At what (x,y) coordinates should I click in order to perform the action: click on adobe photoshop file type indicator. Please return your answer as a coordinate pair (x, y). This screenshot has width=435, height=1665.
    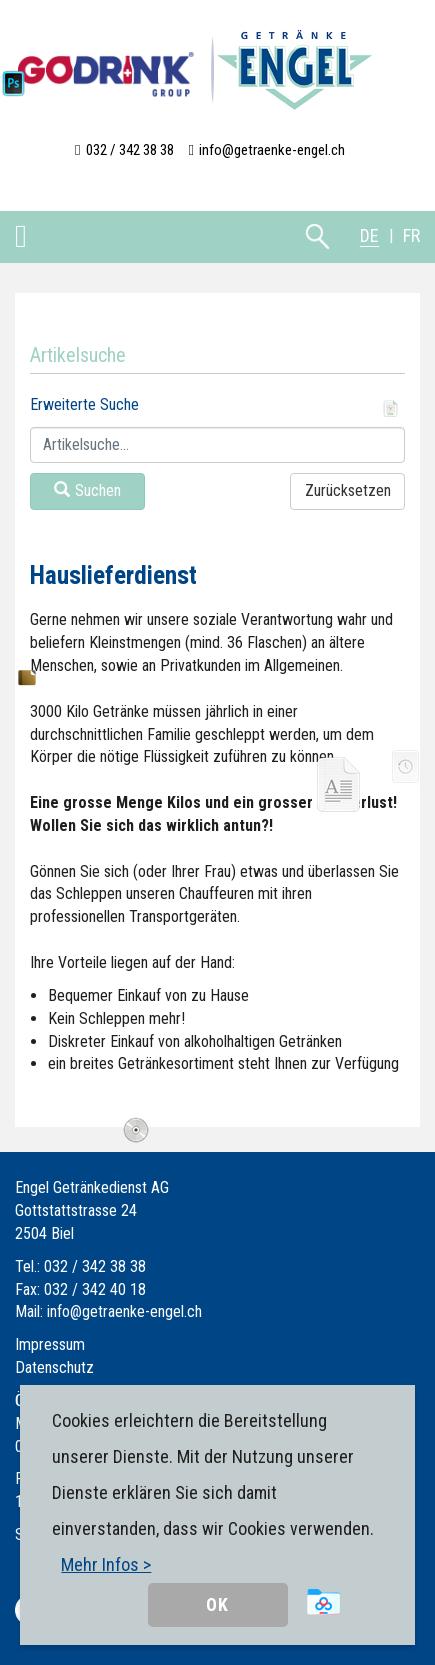
    Looking at the image, I should click on (13, 83).